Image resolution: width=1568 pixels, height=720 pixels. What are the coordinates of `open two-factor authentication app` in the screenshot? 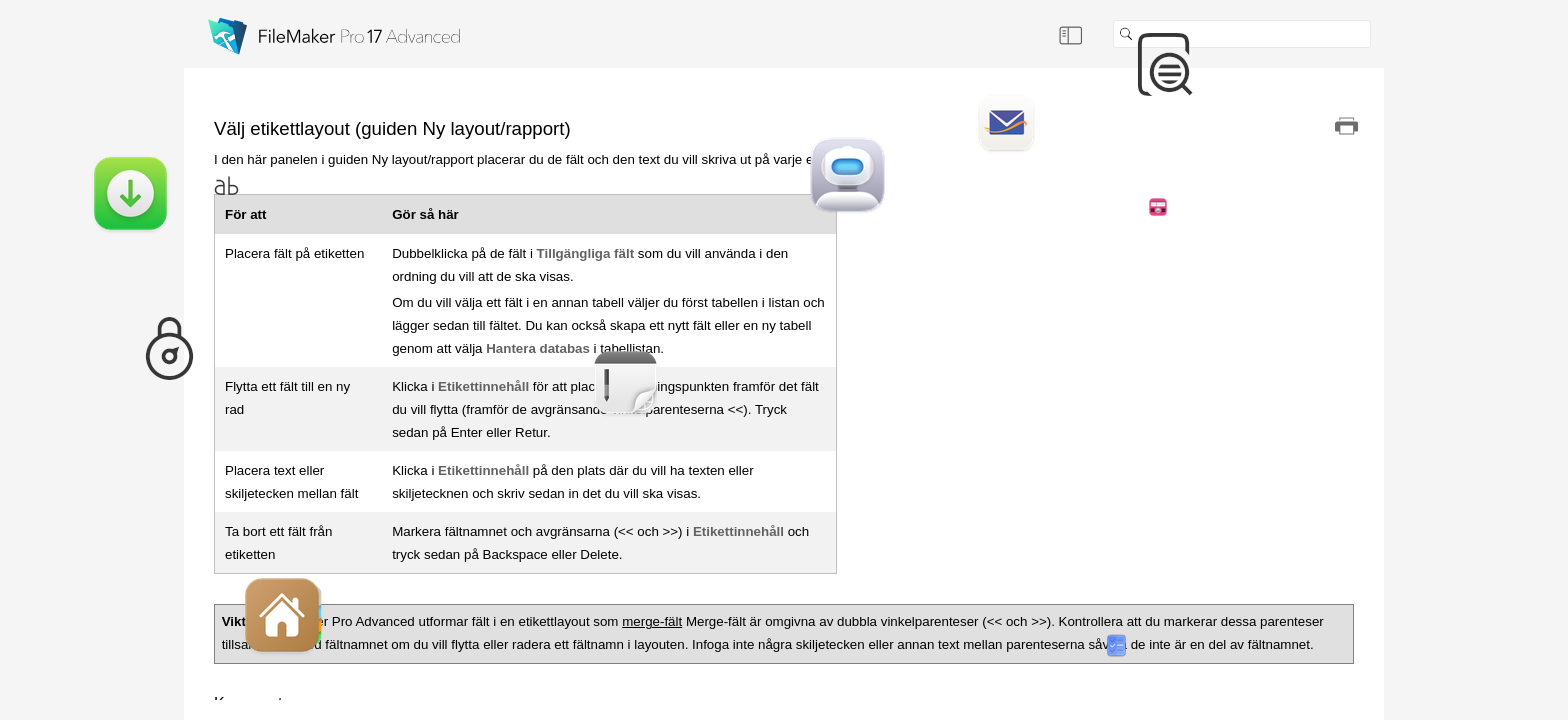 It's located at (169, 348).